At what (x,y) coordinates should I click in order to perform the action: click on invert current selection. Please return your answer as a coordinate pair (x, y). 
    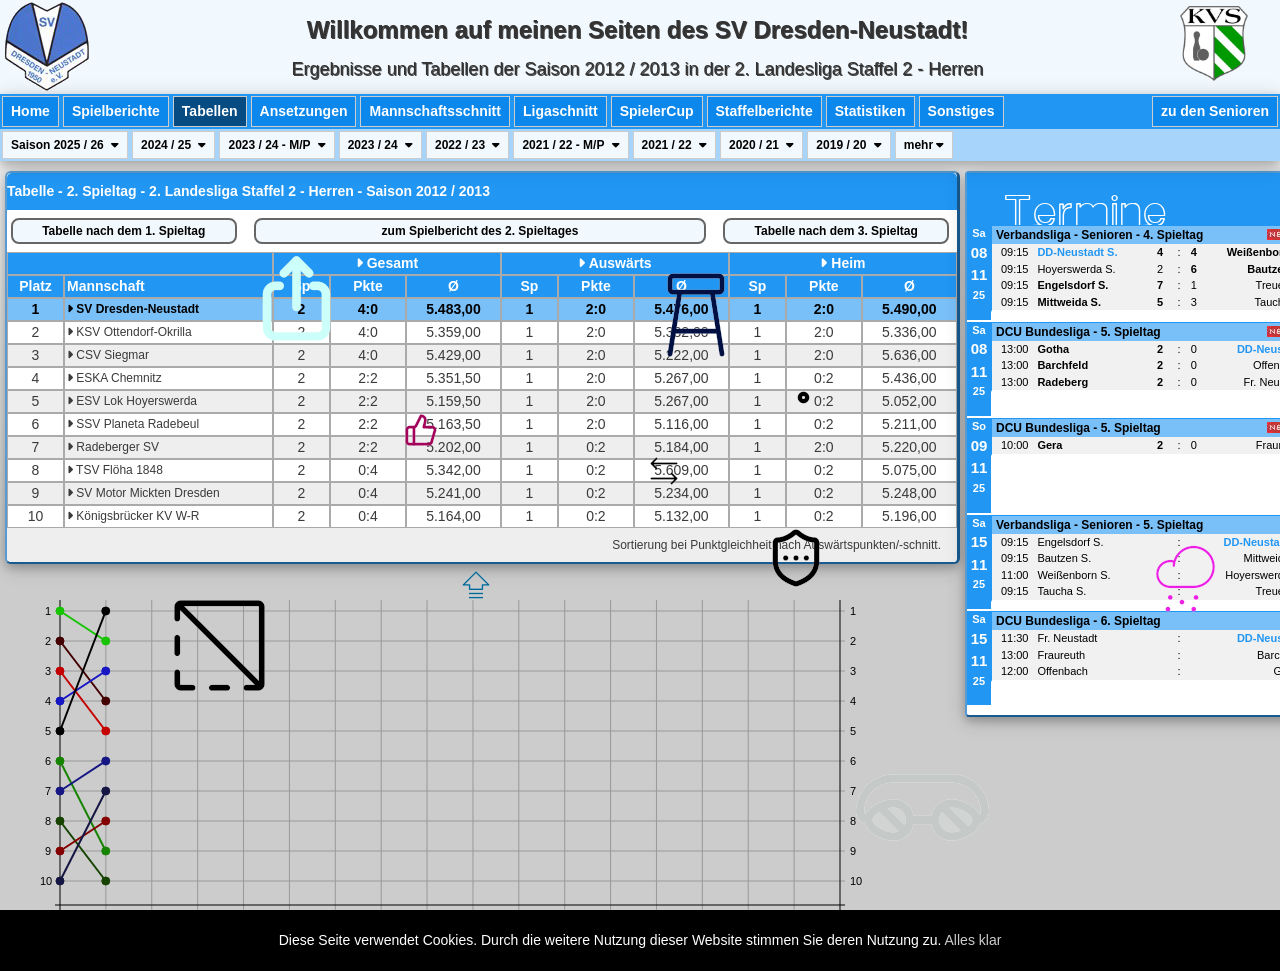
    Looking at the image, I should click on (219, 645).